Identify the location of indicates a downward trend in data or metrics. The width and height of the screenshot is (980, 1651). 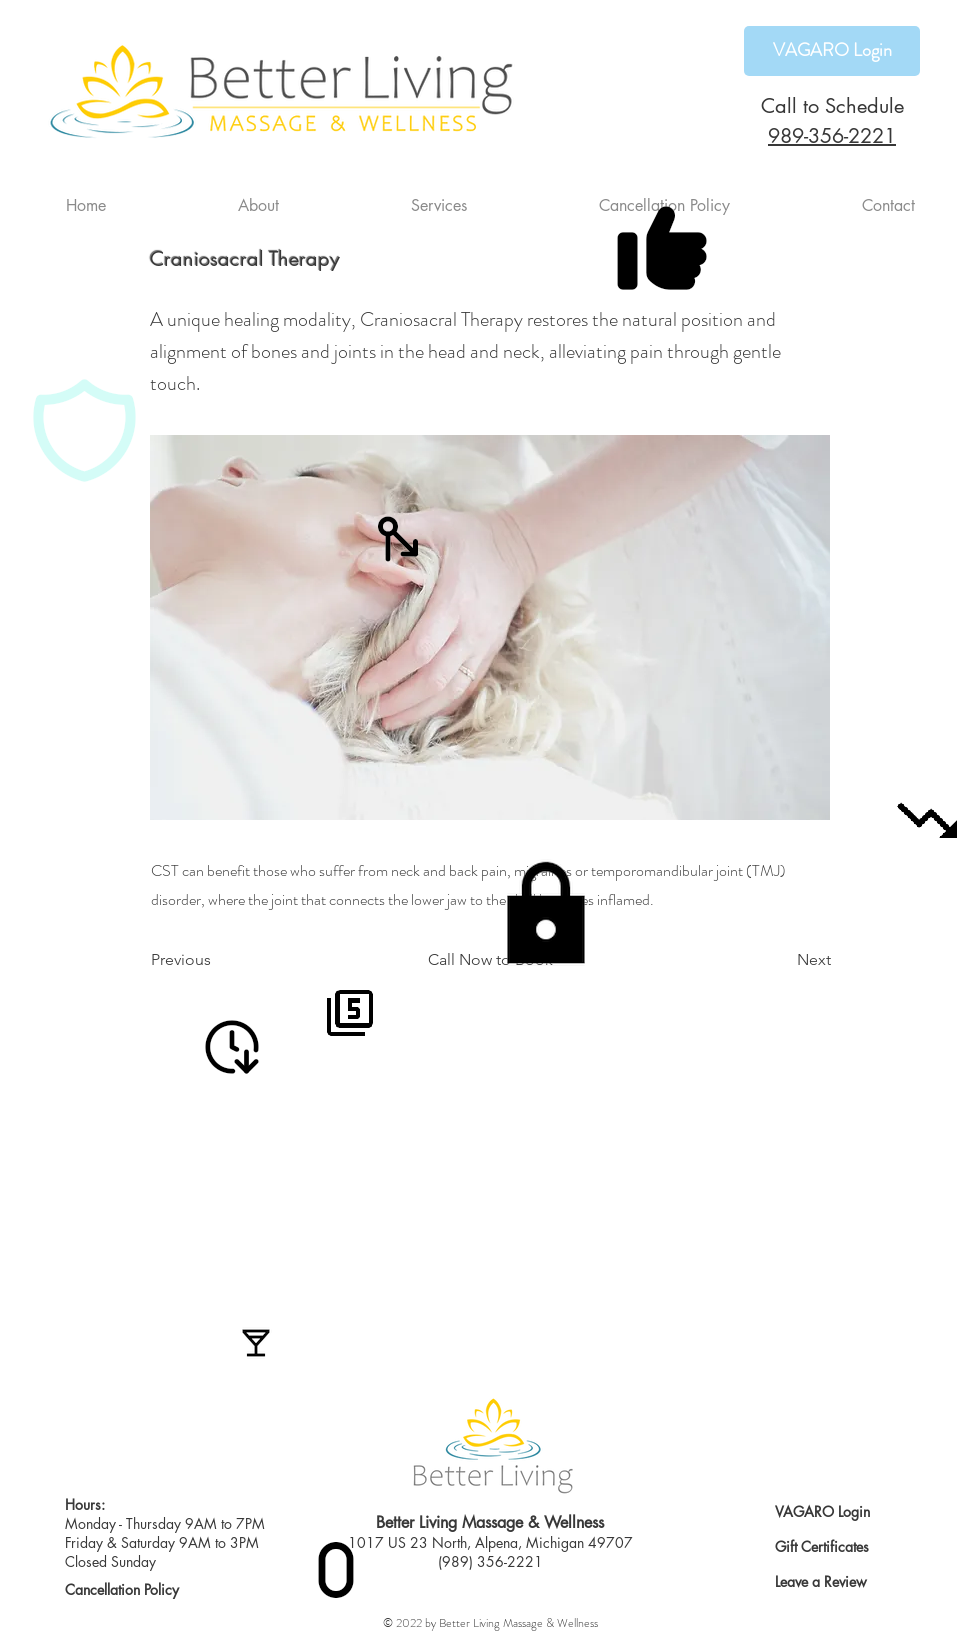
(927, 820).